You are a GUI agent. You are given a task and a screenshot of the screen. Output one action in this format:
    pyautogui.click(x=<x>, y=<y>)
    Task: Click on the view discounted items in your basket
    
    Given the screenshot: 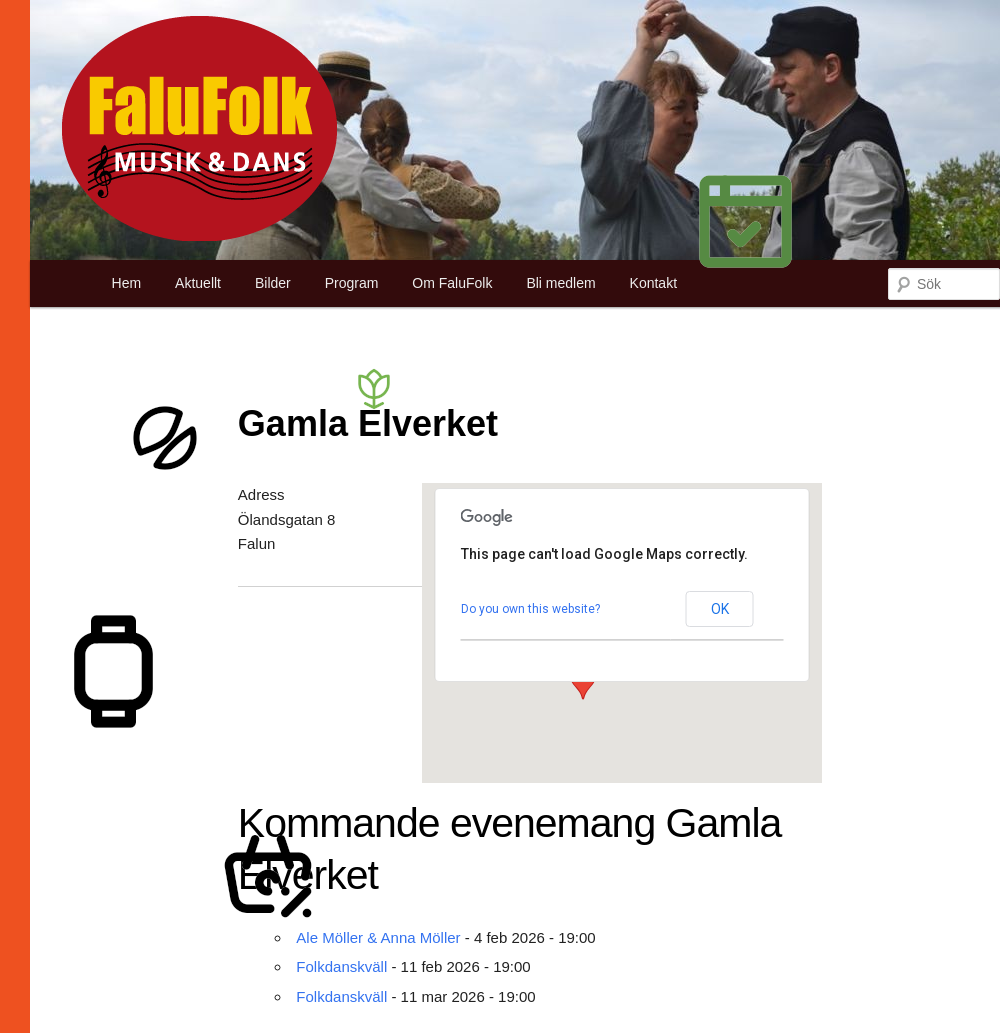 What is the action you would take?
    pyautogui.click(x=268, y=874)
    